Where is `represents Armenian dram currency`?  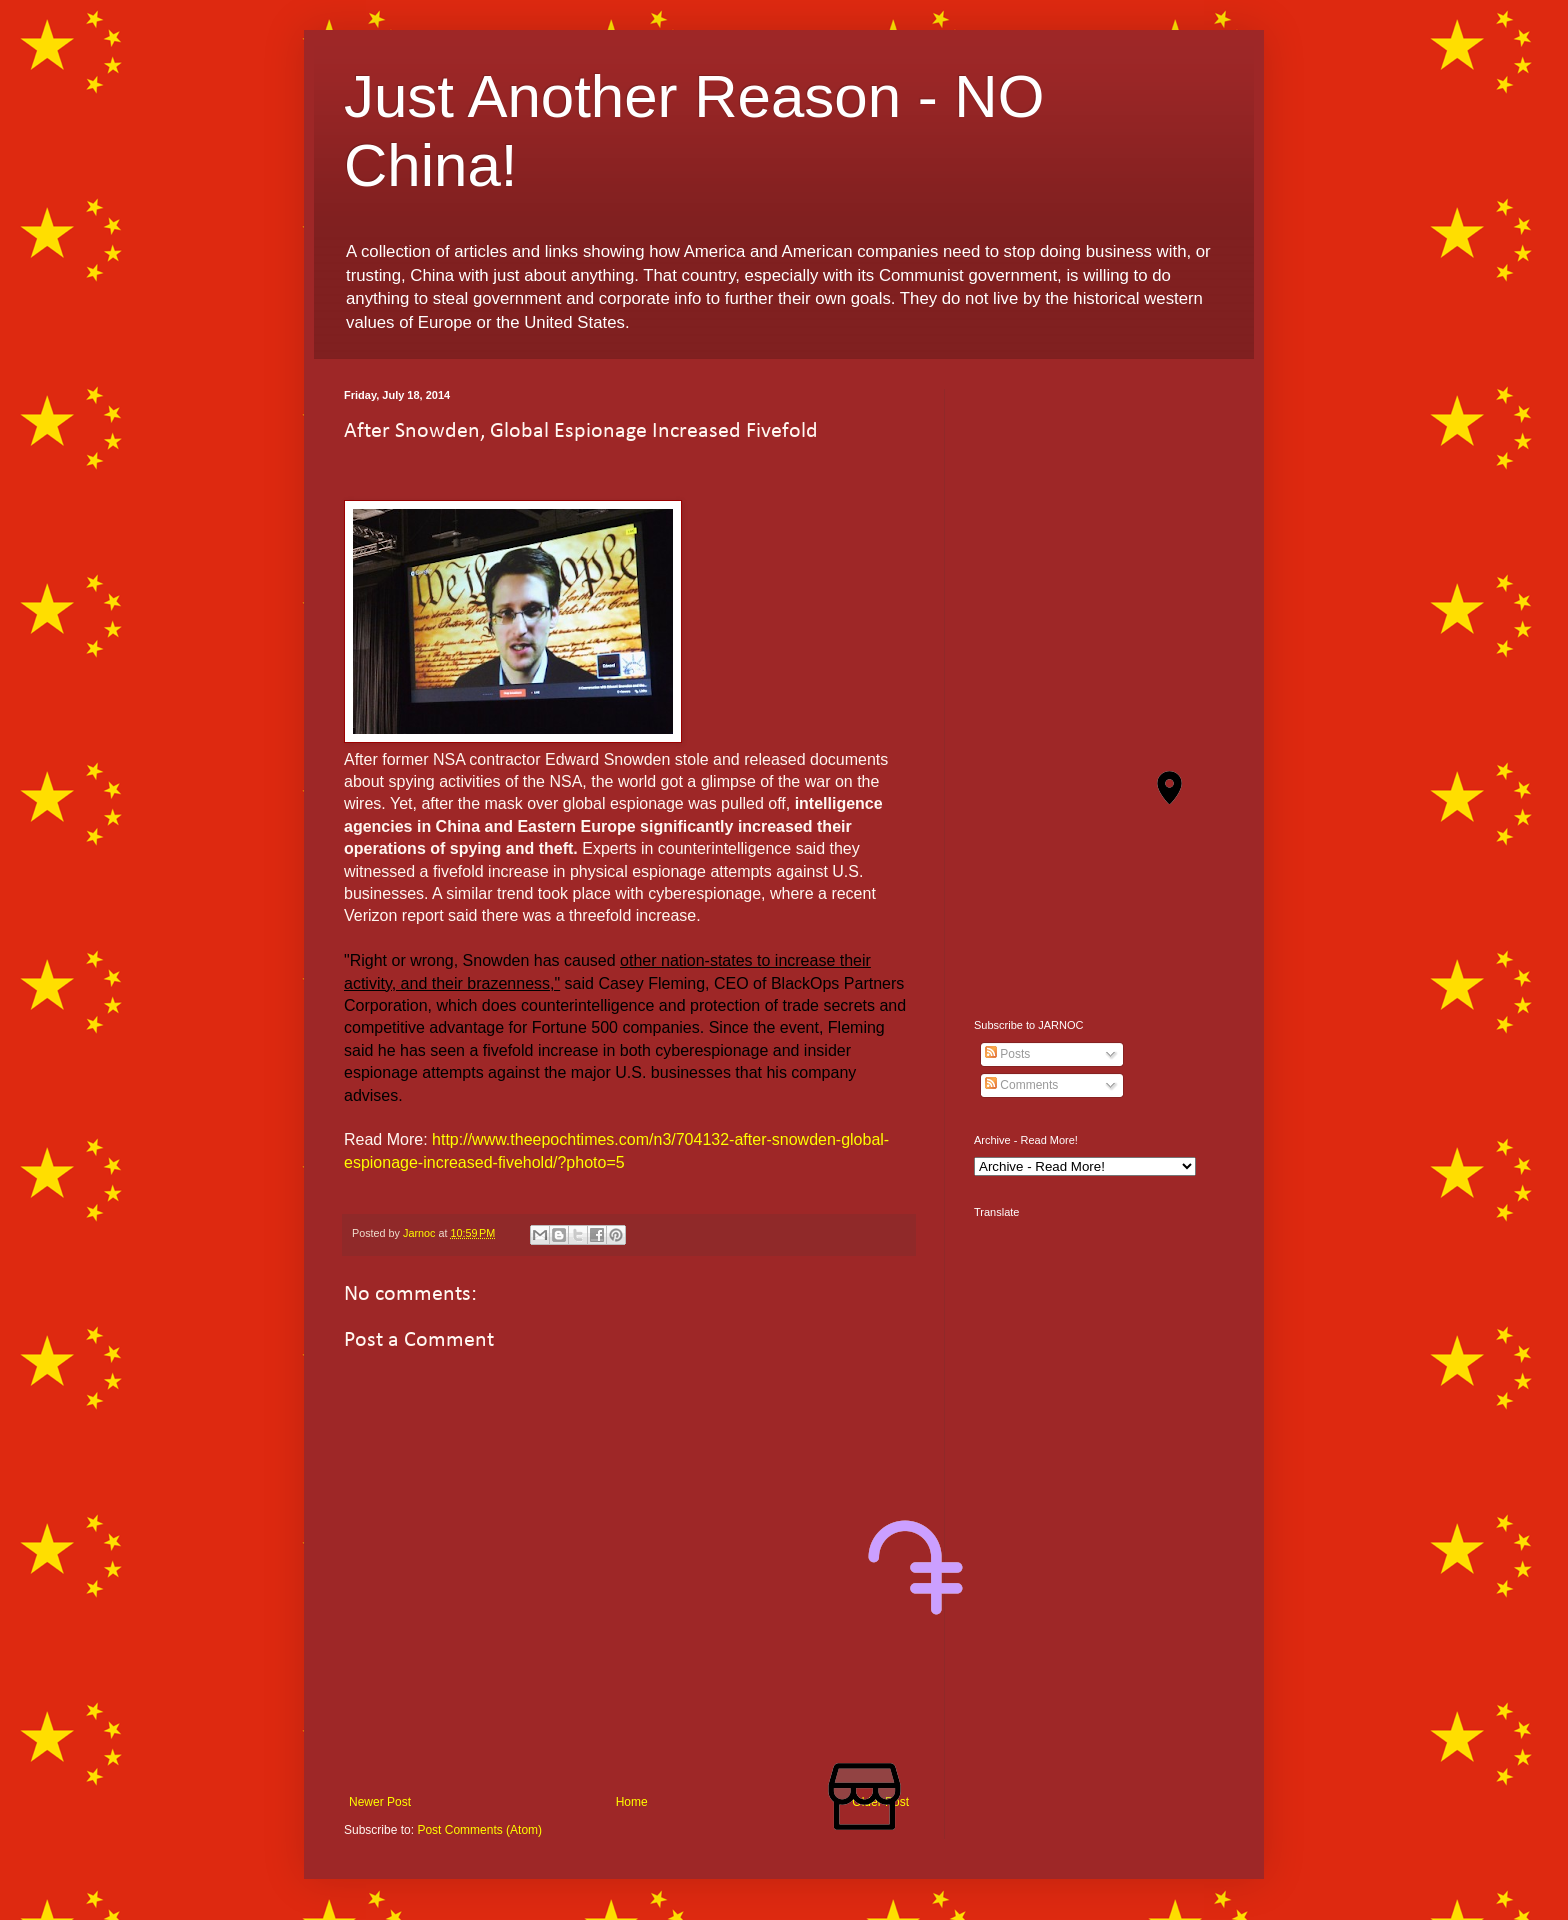
represents Armenian dram currency is located at coordinates (915, 1567).